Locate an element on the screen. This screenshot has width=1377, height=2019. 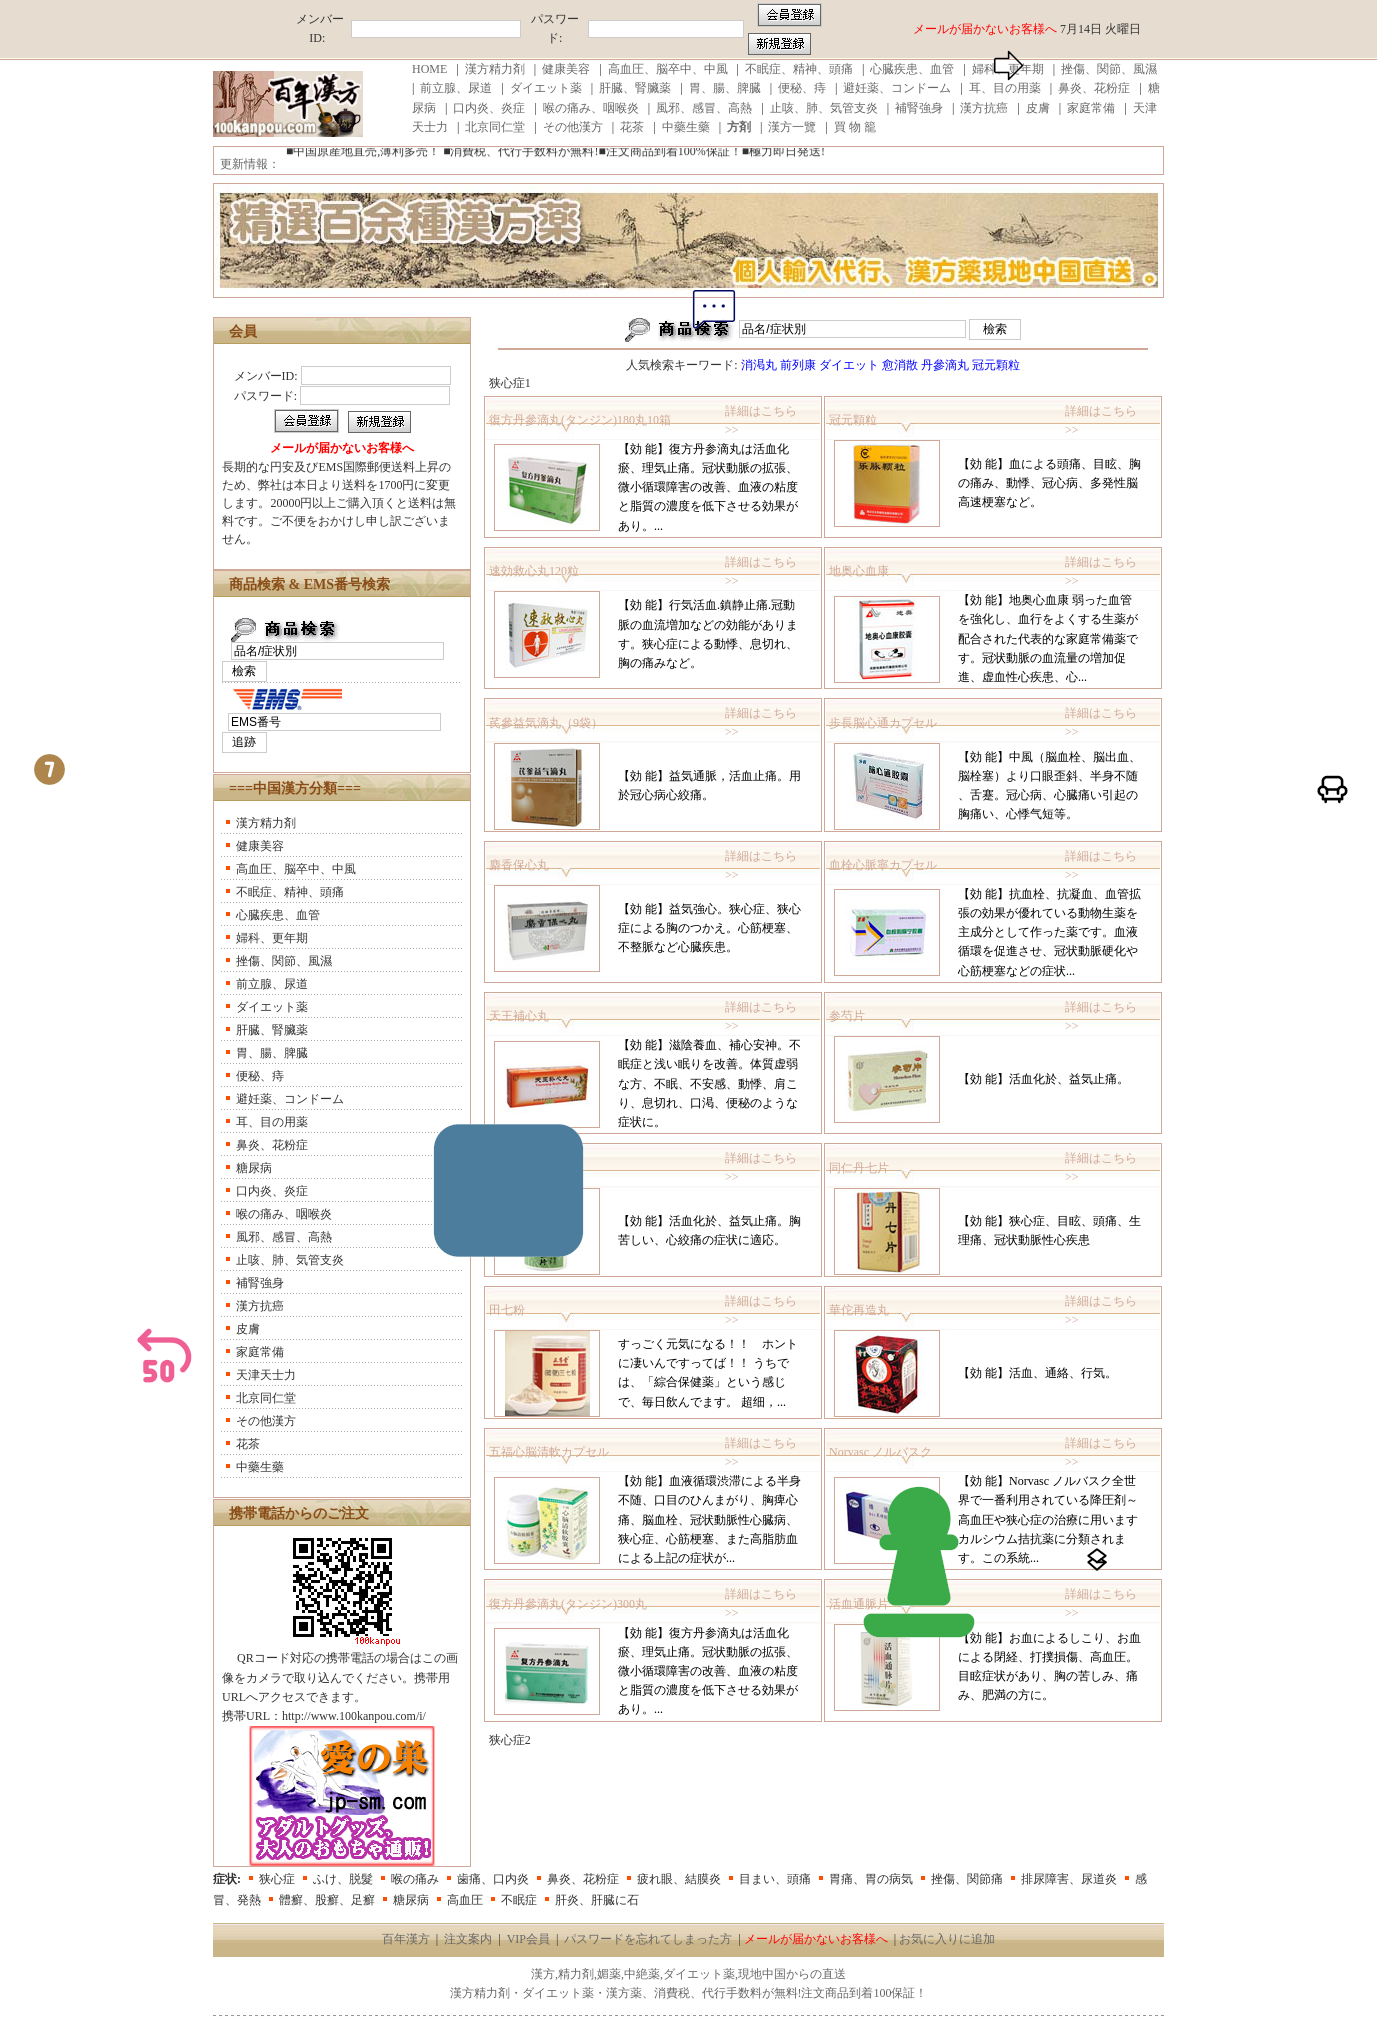
open superhuman email app is located at coordinates (1097, 1559).